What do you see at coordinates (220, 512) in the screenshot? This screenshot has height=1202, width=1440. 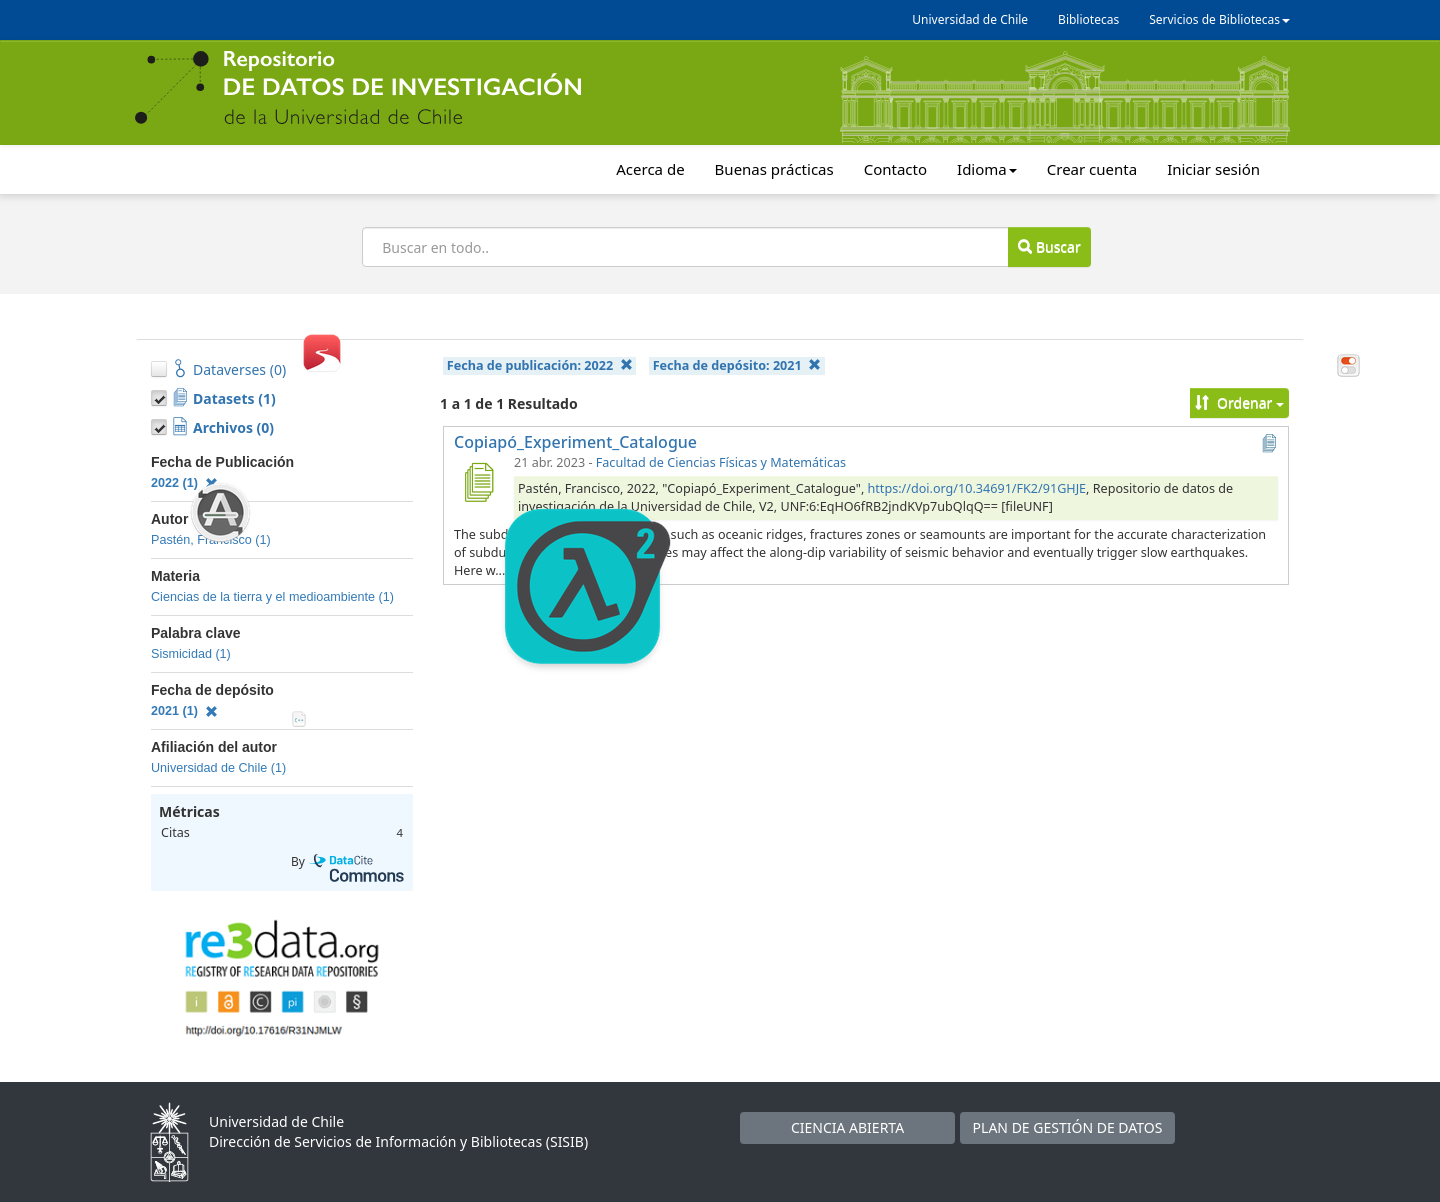 I see `open the software updater application` at bounding box center [220, 512].